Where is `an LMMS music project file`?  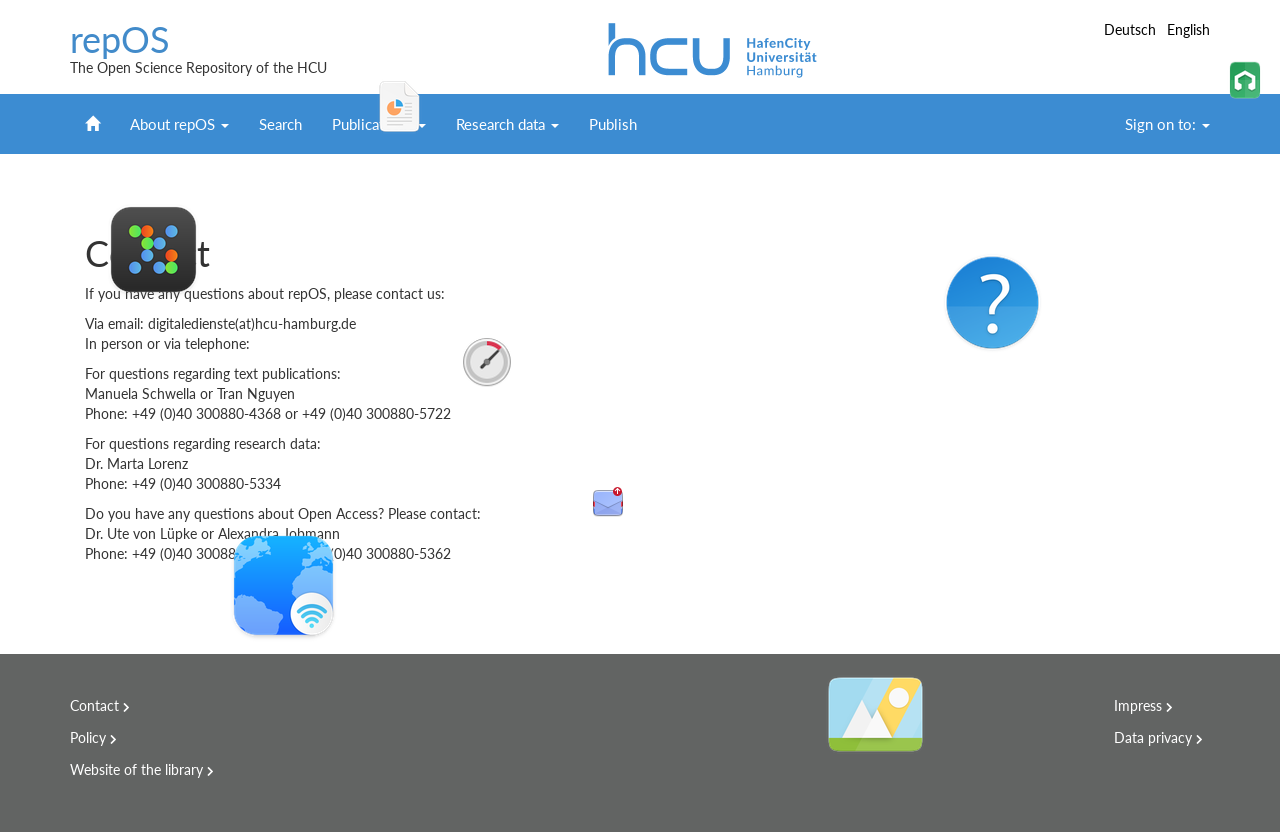
an LMMS music project file is located at coordinates (1245, 80).